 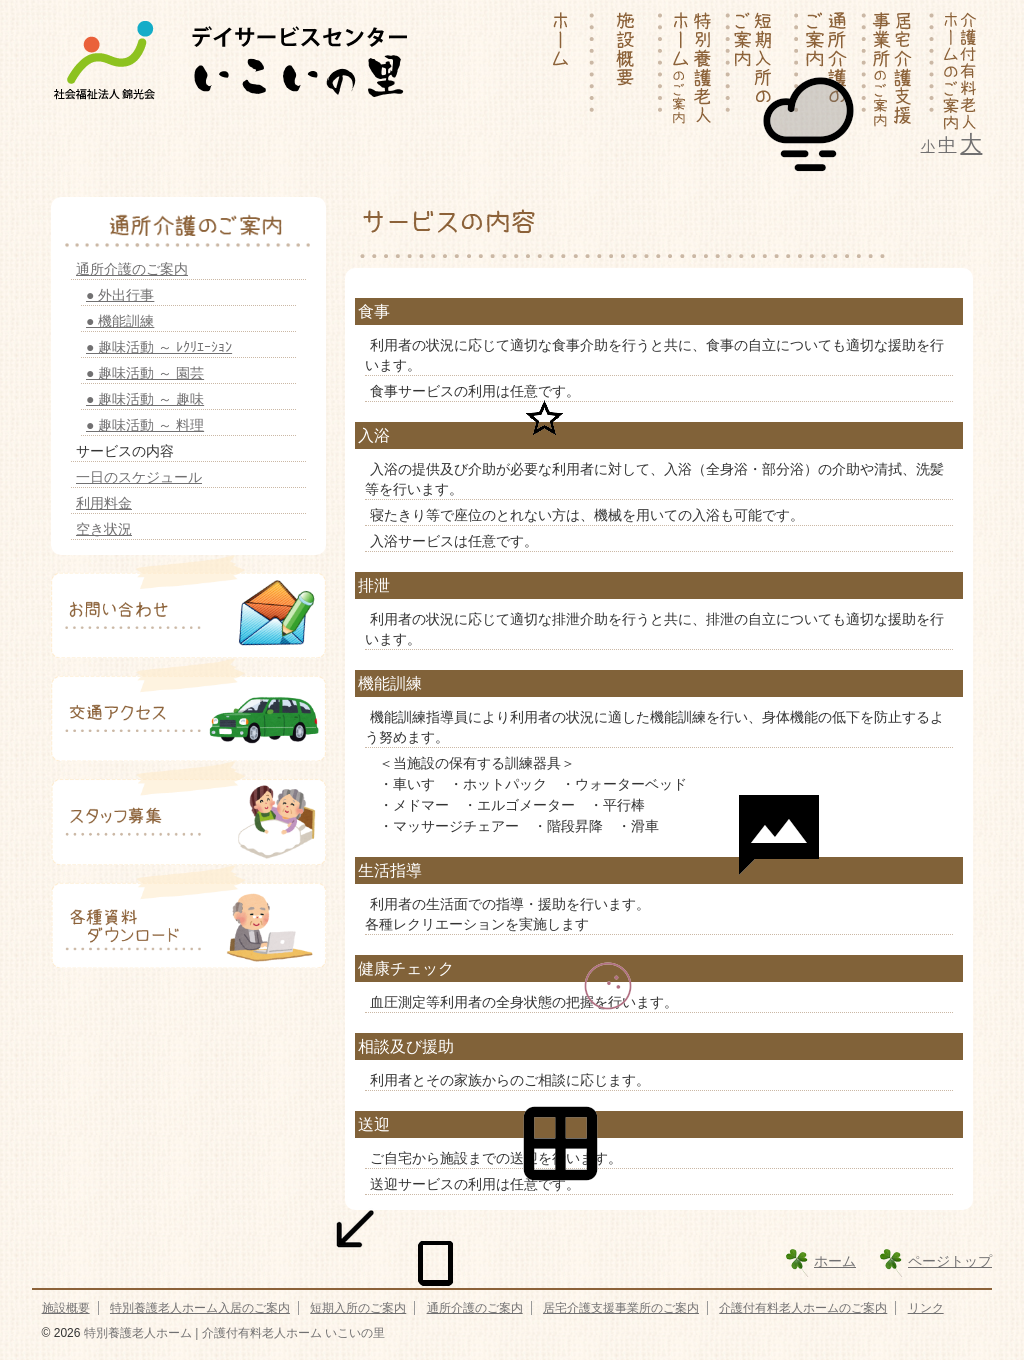 I want to click on switch to grid view, so click(x=560, y=1143).